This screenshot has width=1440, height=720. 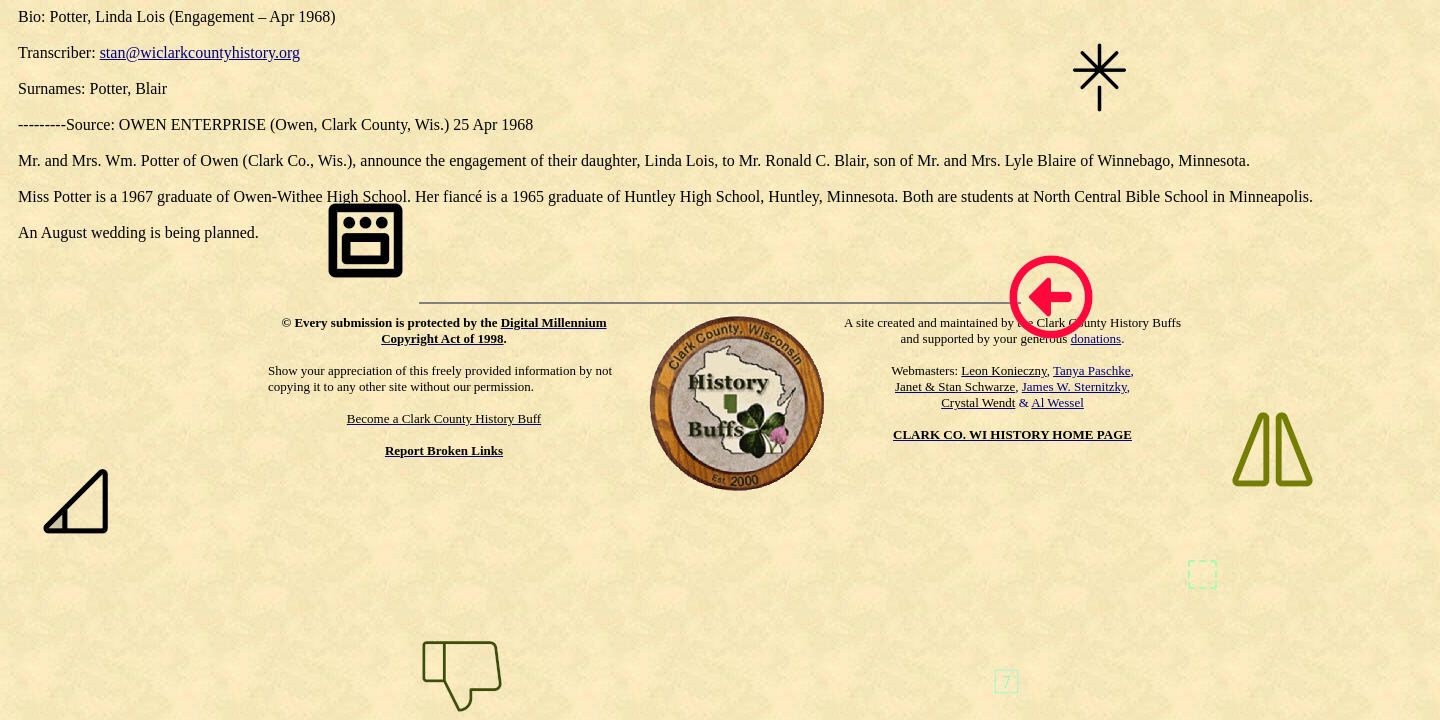 I want to click on dislike or downvote content, so click(x=462, y=672).